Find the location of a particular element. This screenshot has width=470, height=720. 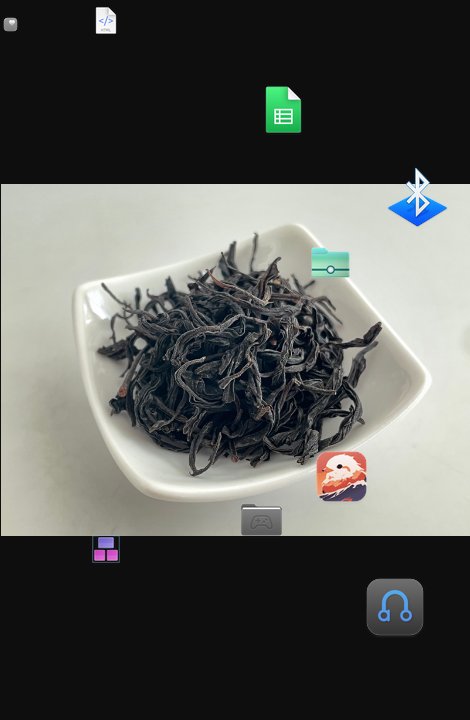

open bluetooth file exchange utility is located at coordinates (417, 198).